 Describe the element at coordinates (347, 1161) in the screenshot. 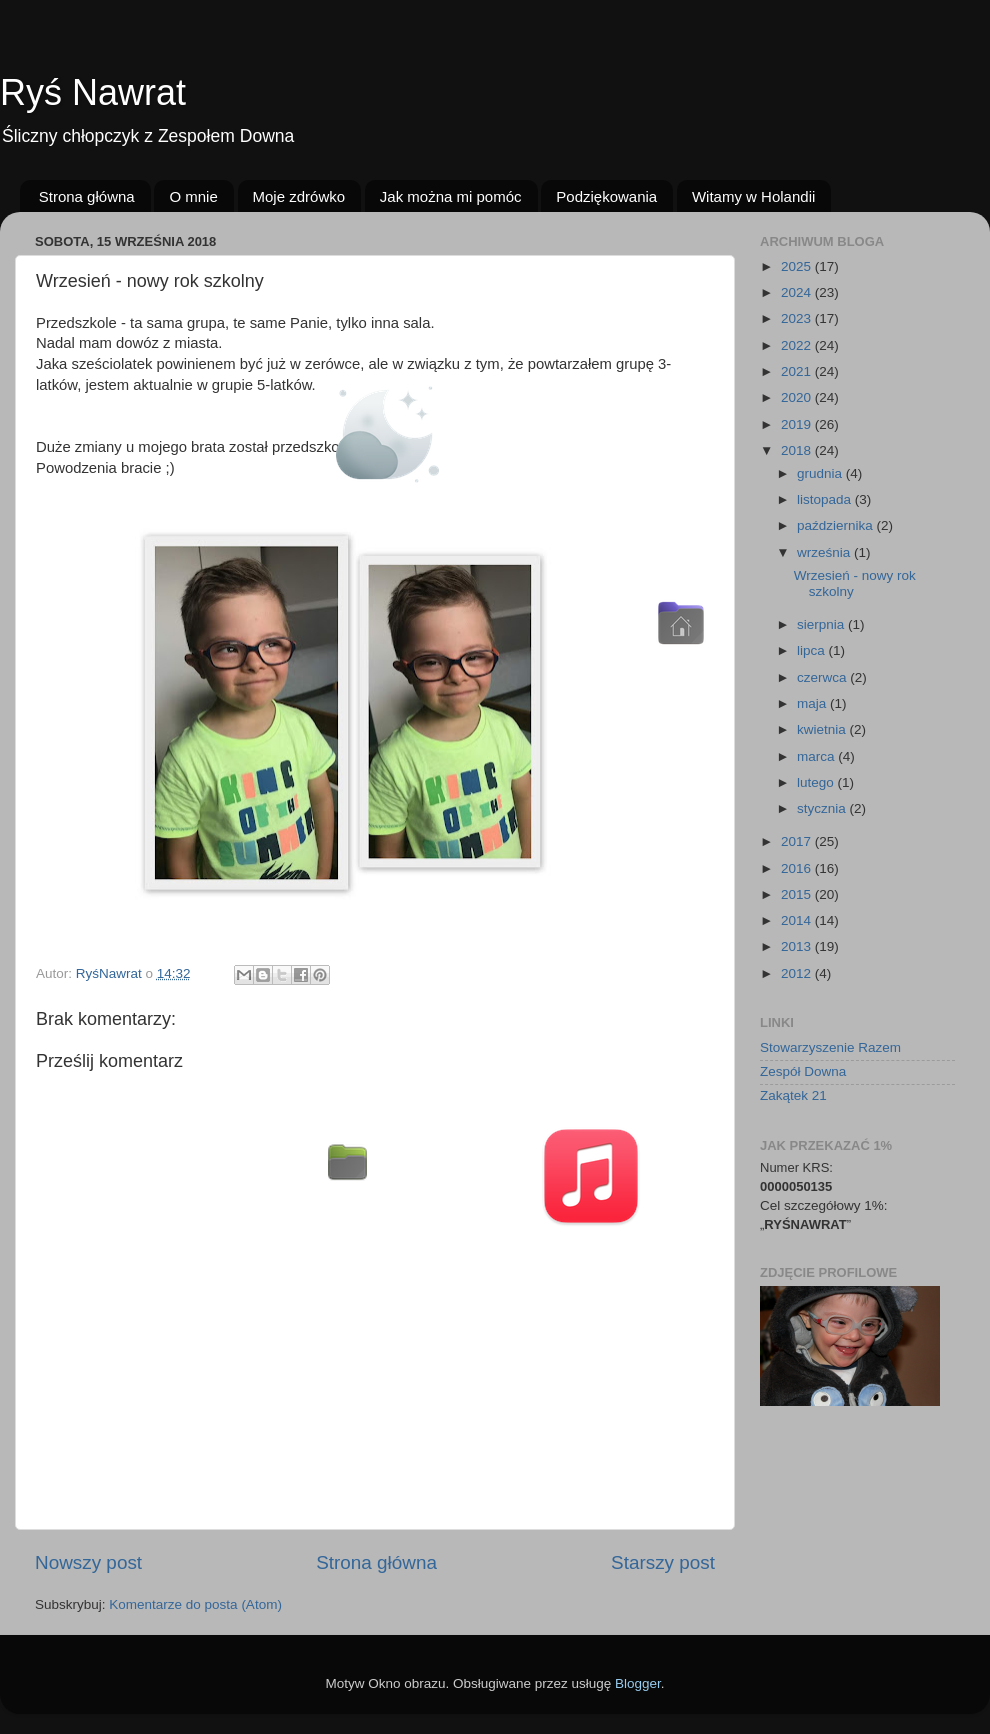

I see `indicates a valid drop target for dragging files` at that location.